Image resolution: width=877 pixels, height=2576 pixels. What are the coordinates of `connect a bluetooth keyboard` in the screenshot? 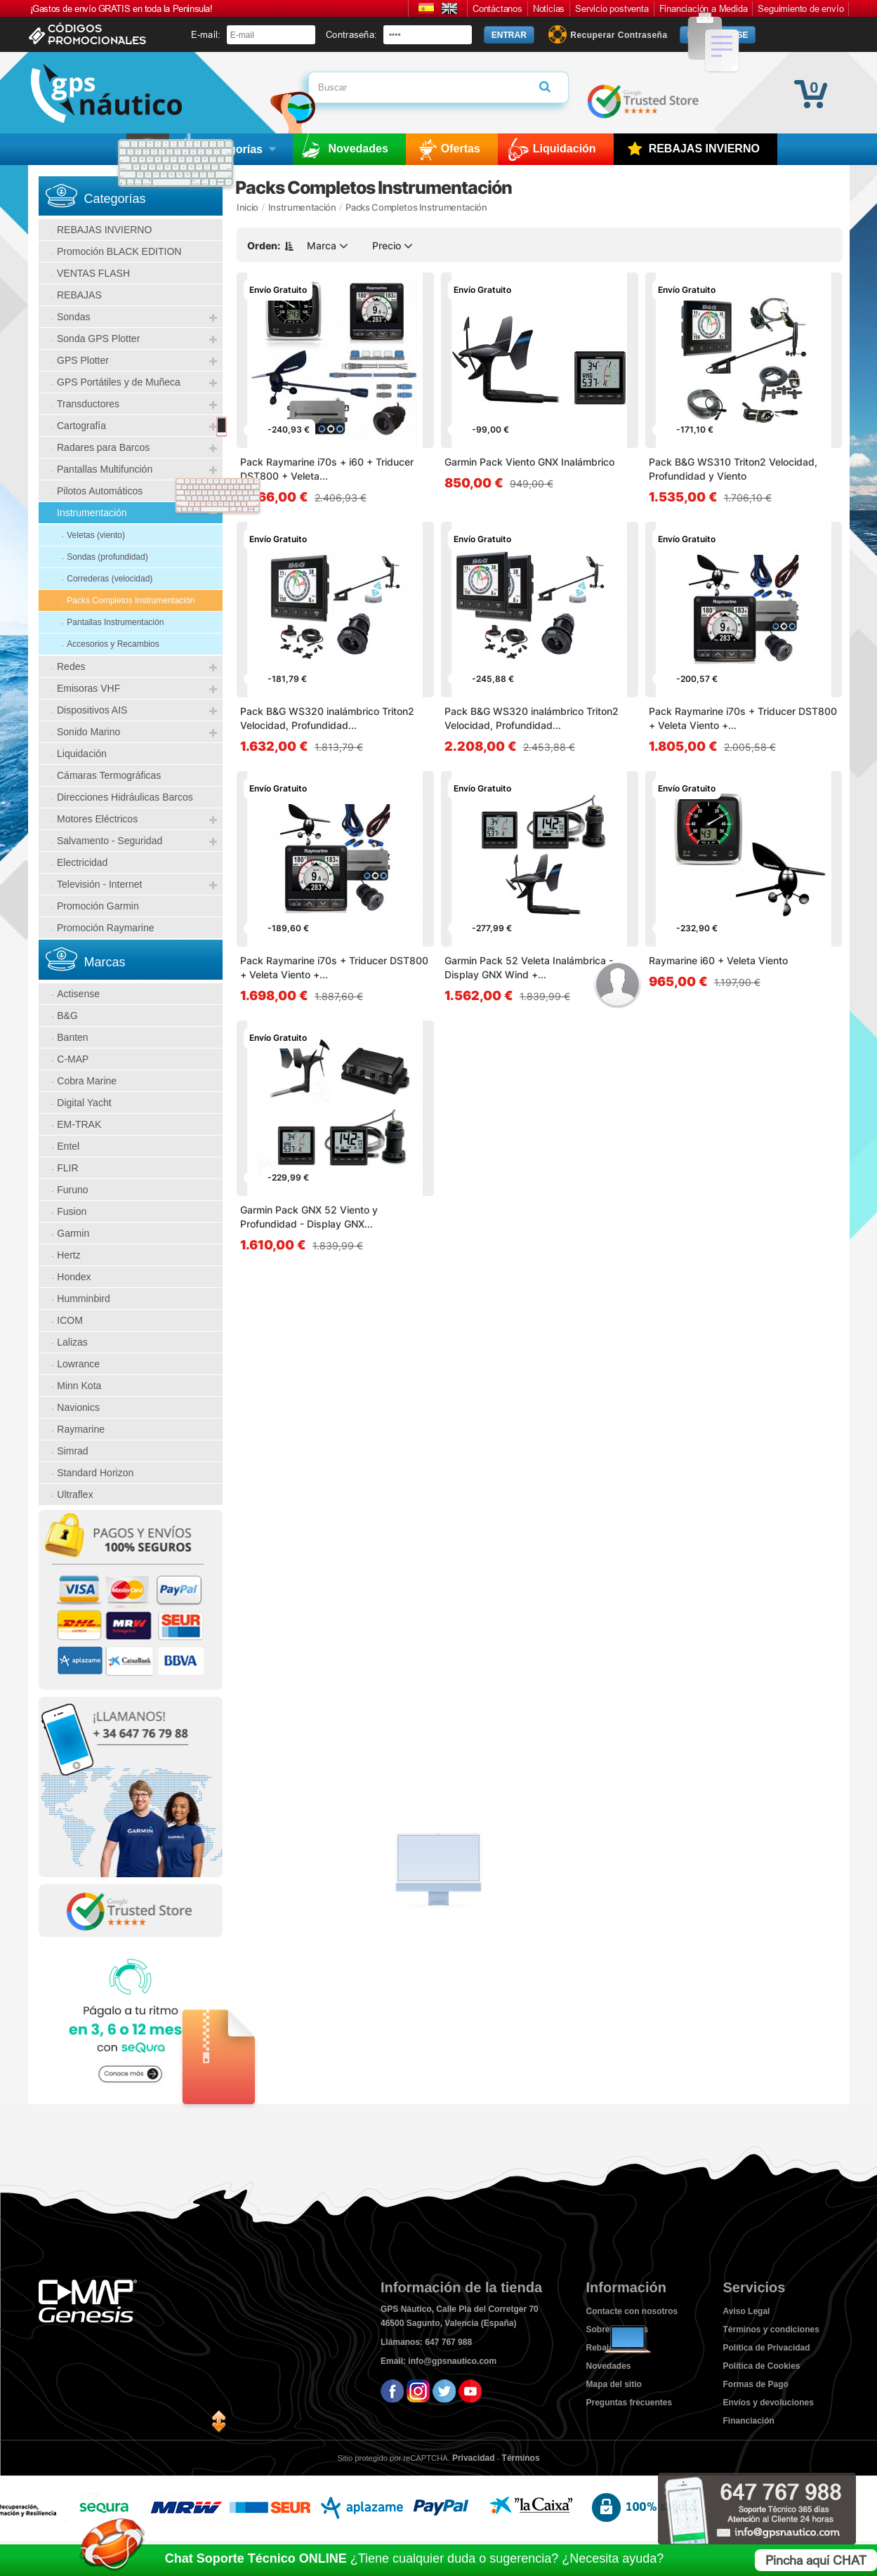 It's located at (176, 163).